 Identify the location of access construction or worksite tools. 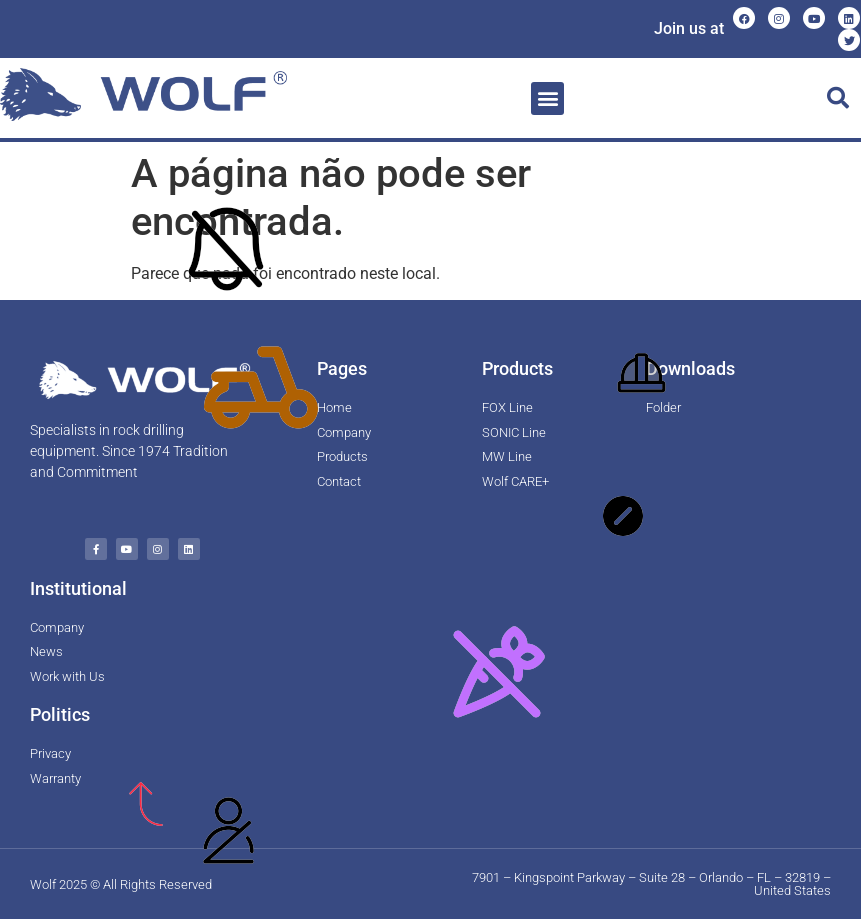
(641, 375).